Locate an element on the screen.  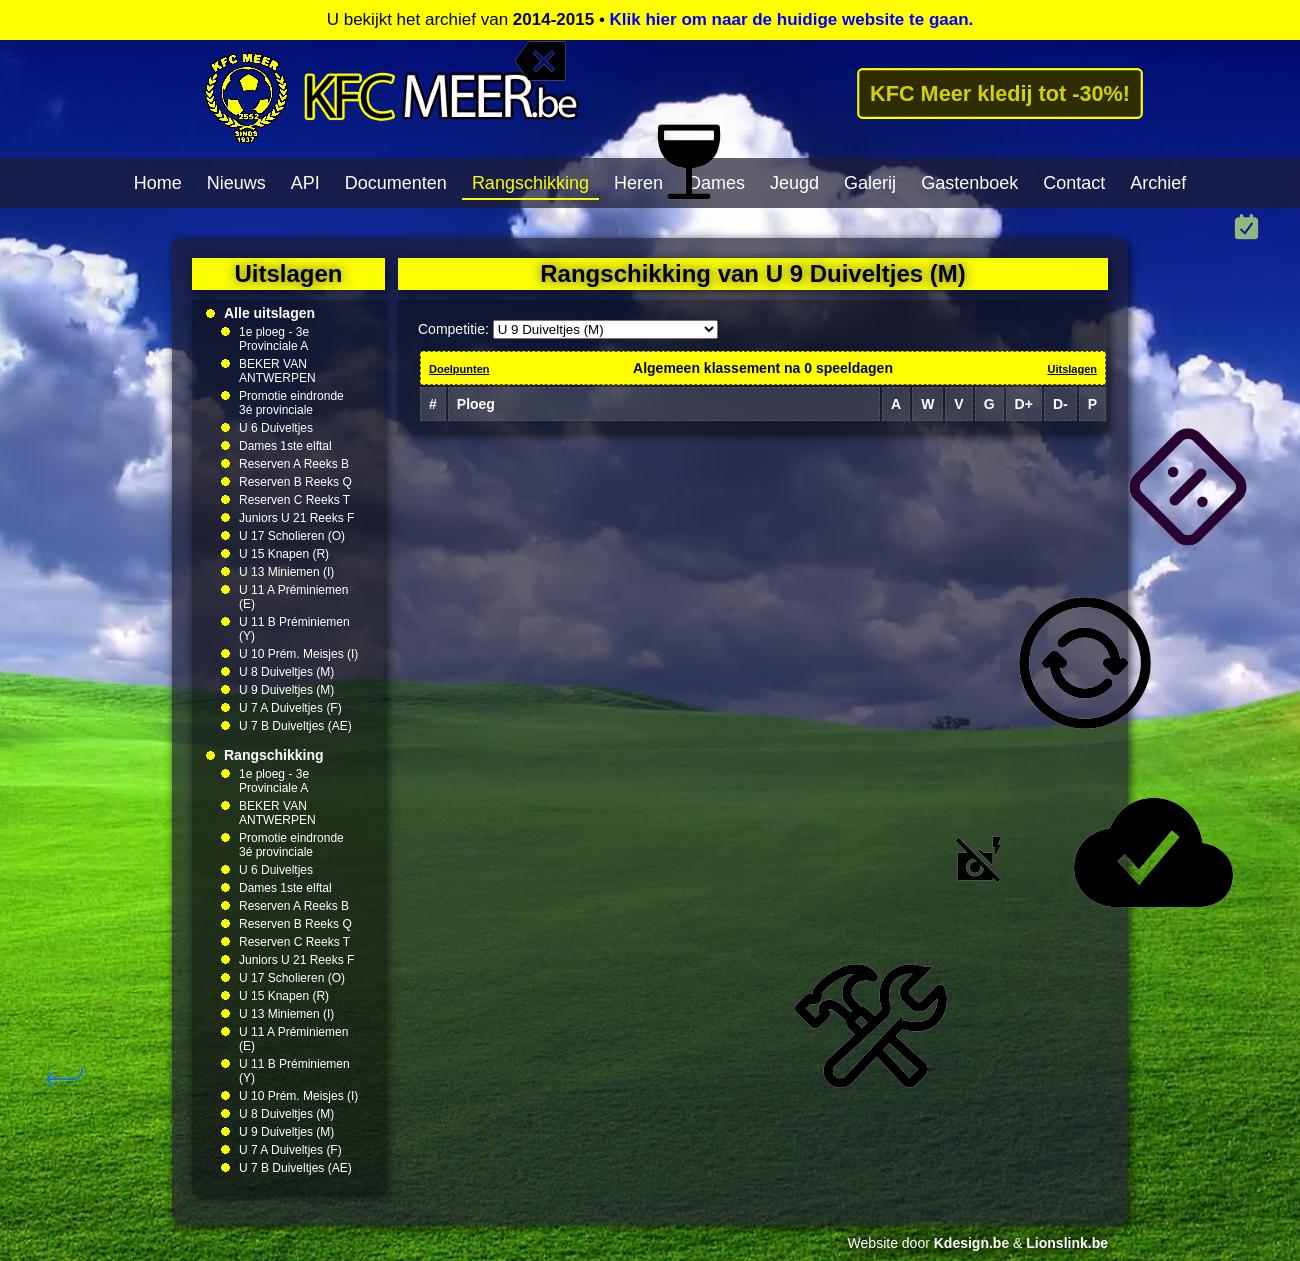
view discount or promotional offer is located at coordinates (1188, 487).